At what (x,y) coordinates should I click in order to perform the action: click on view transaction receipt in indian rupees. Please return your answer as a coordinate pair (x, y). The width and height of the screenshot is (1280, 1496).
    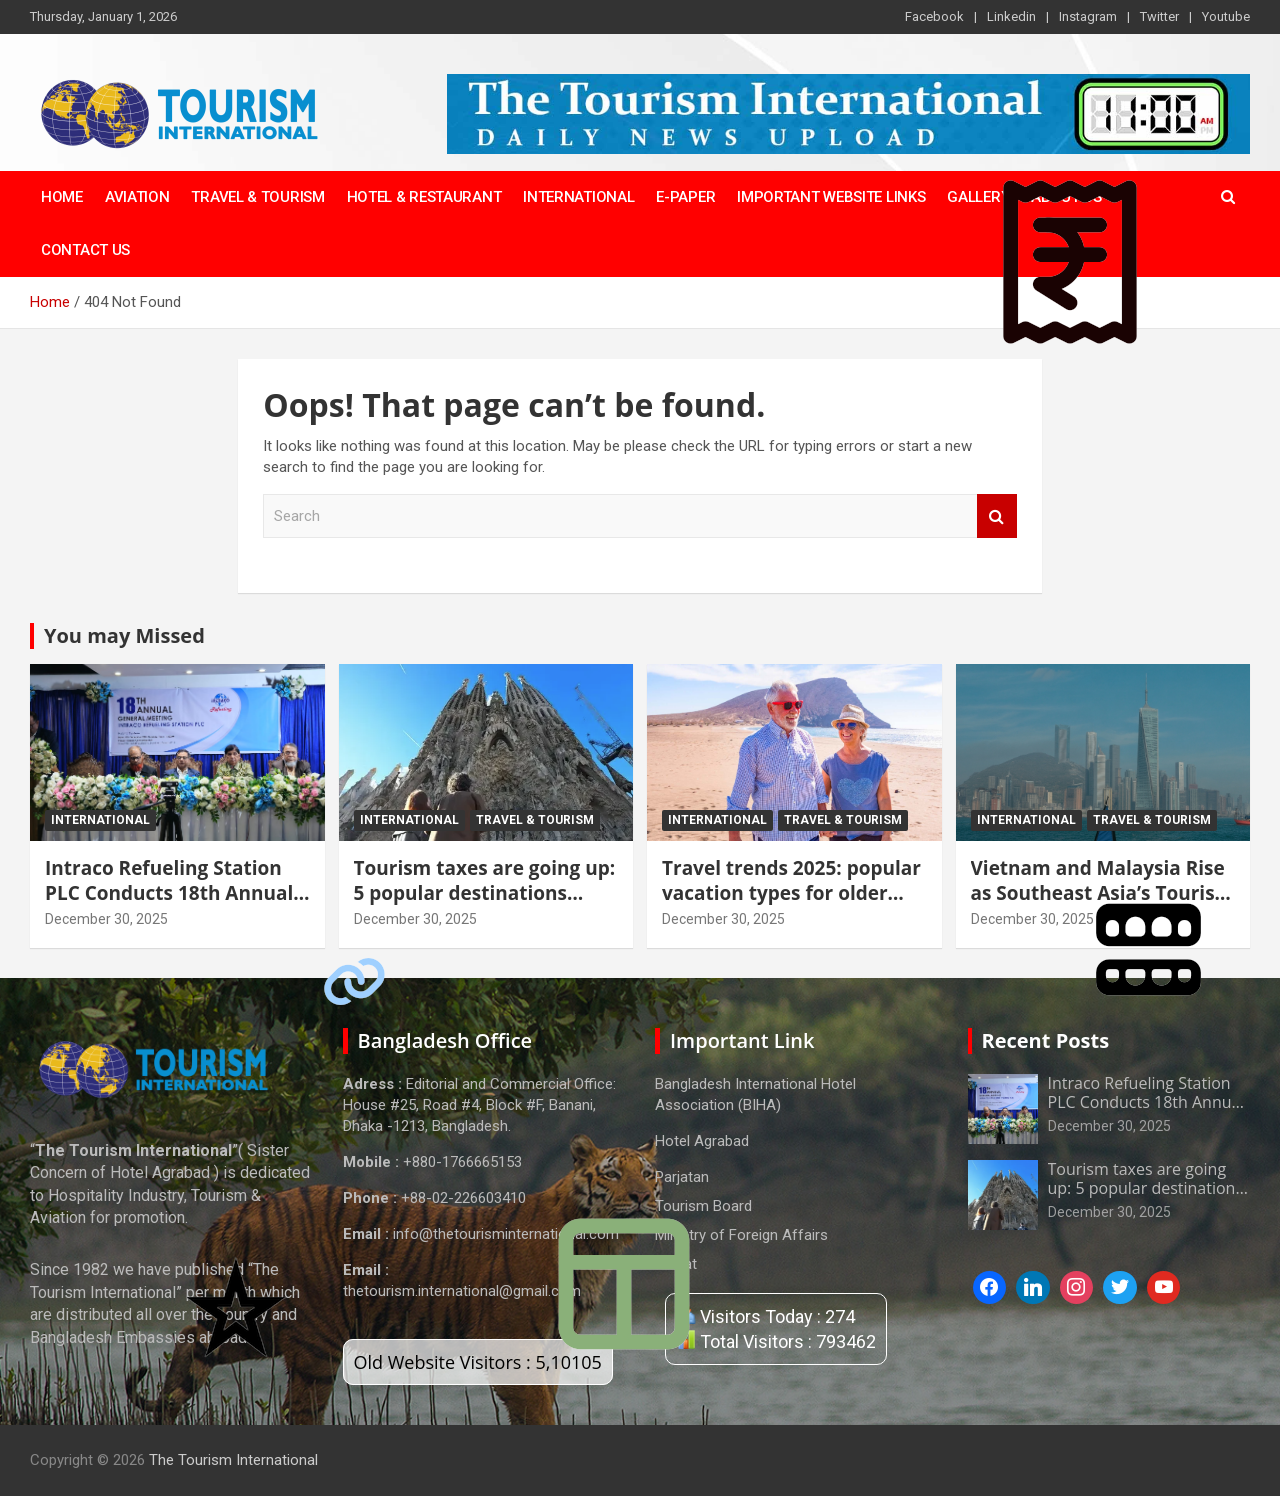
    Looking at the image, I should click on (1070, 262).